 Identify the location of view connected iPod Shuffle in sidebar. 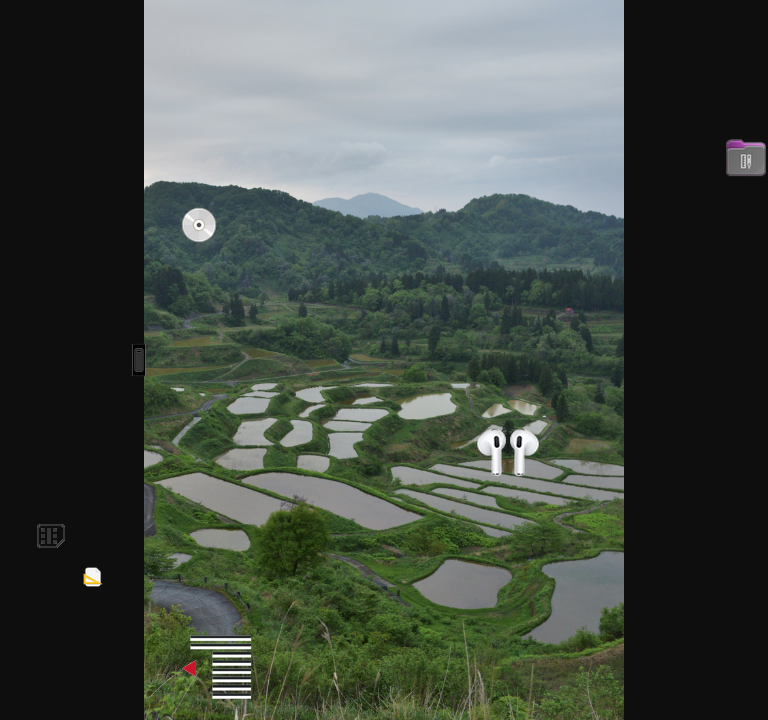
(139, 360).